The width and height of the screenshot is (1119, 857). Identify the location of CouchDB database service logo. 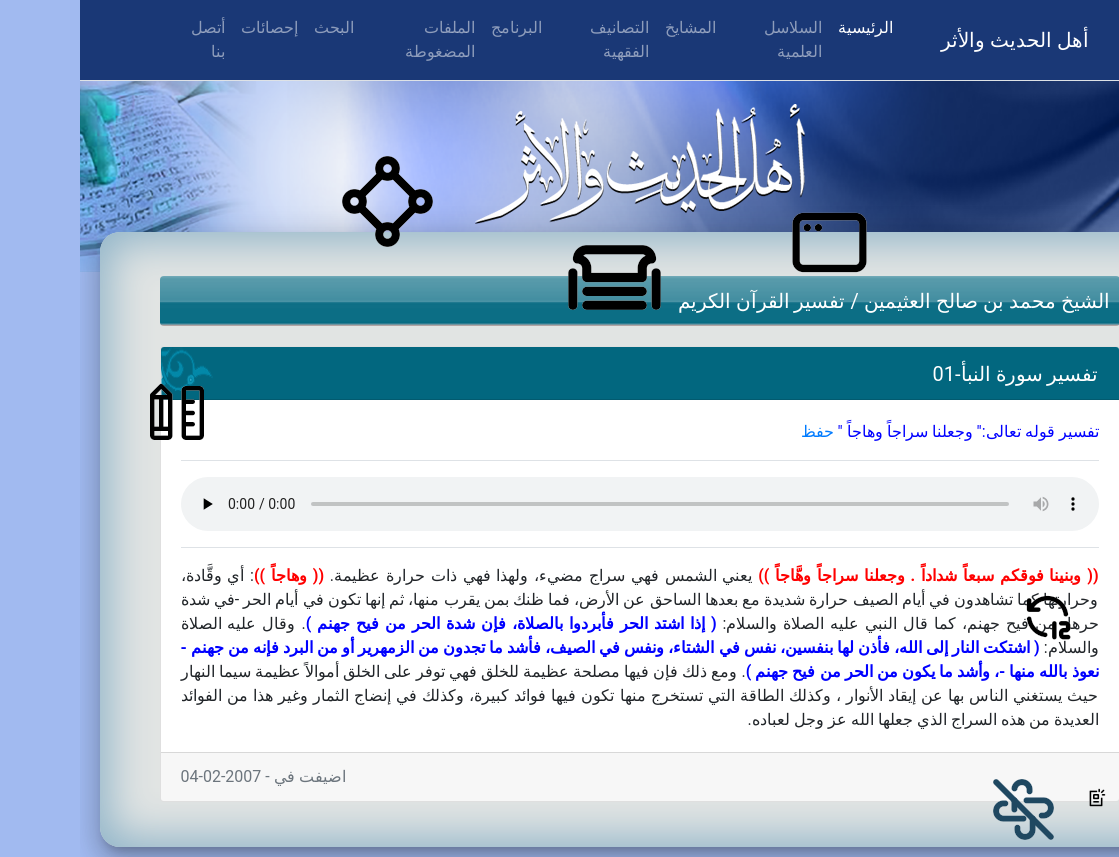
(614, 277).